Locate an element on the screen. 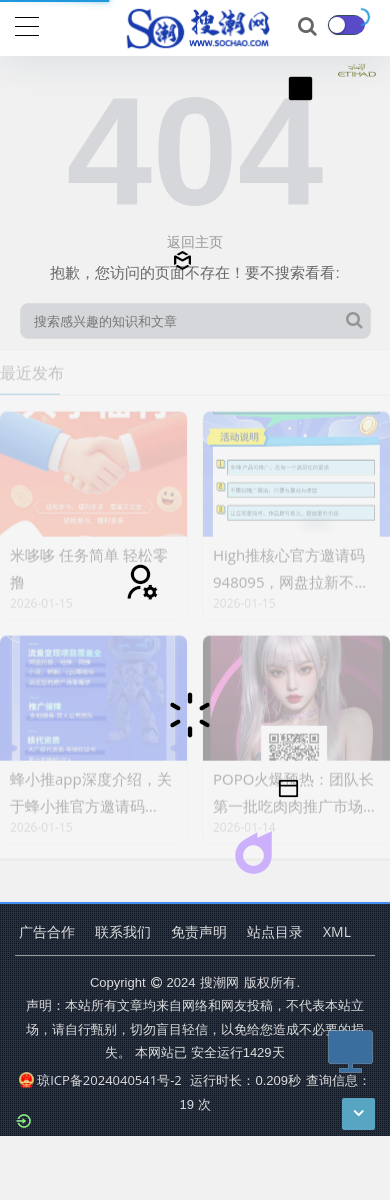 Image resolution: width=390 pixels, height=1200 pixels. access desktop or computer settings is located at coordinates (350, 1050).